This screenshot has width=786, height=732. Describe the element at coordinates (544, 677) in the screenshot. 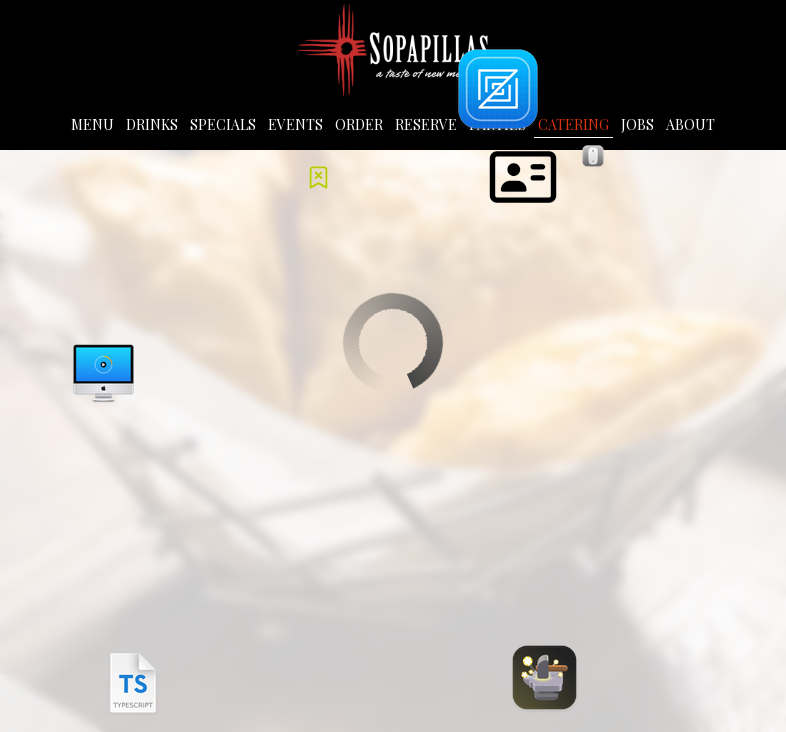

I see `open forge sparks app for git forge notifications` at that location.